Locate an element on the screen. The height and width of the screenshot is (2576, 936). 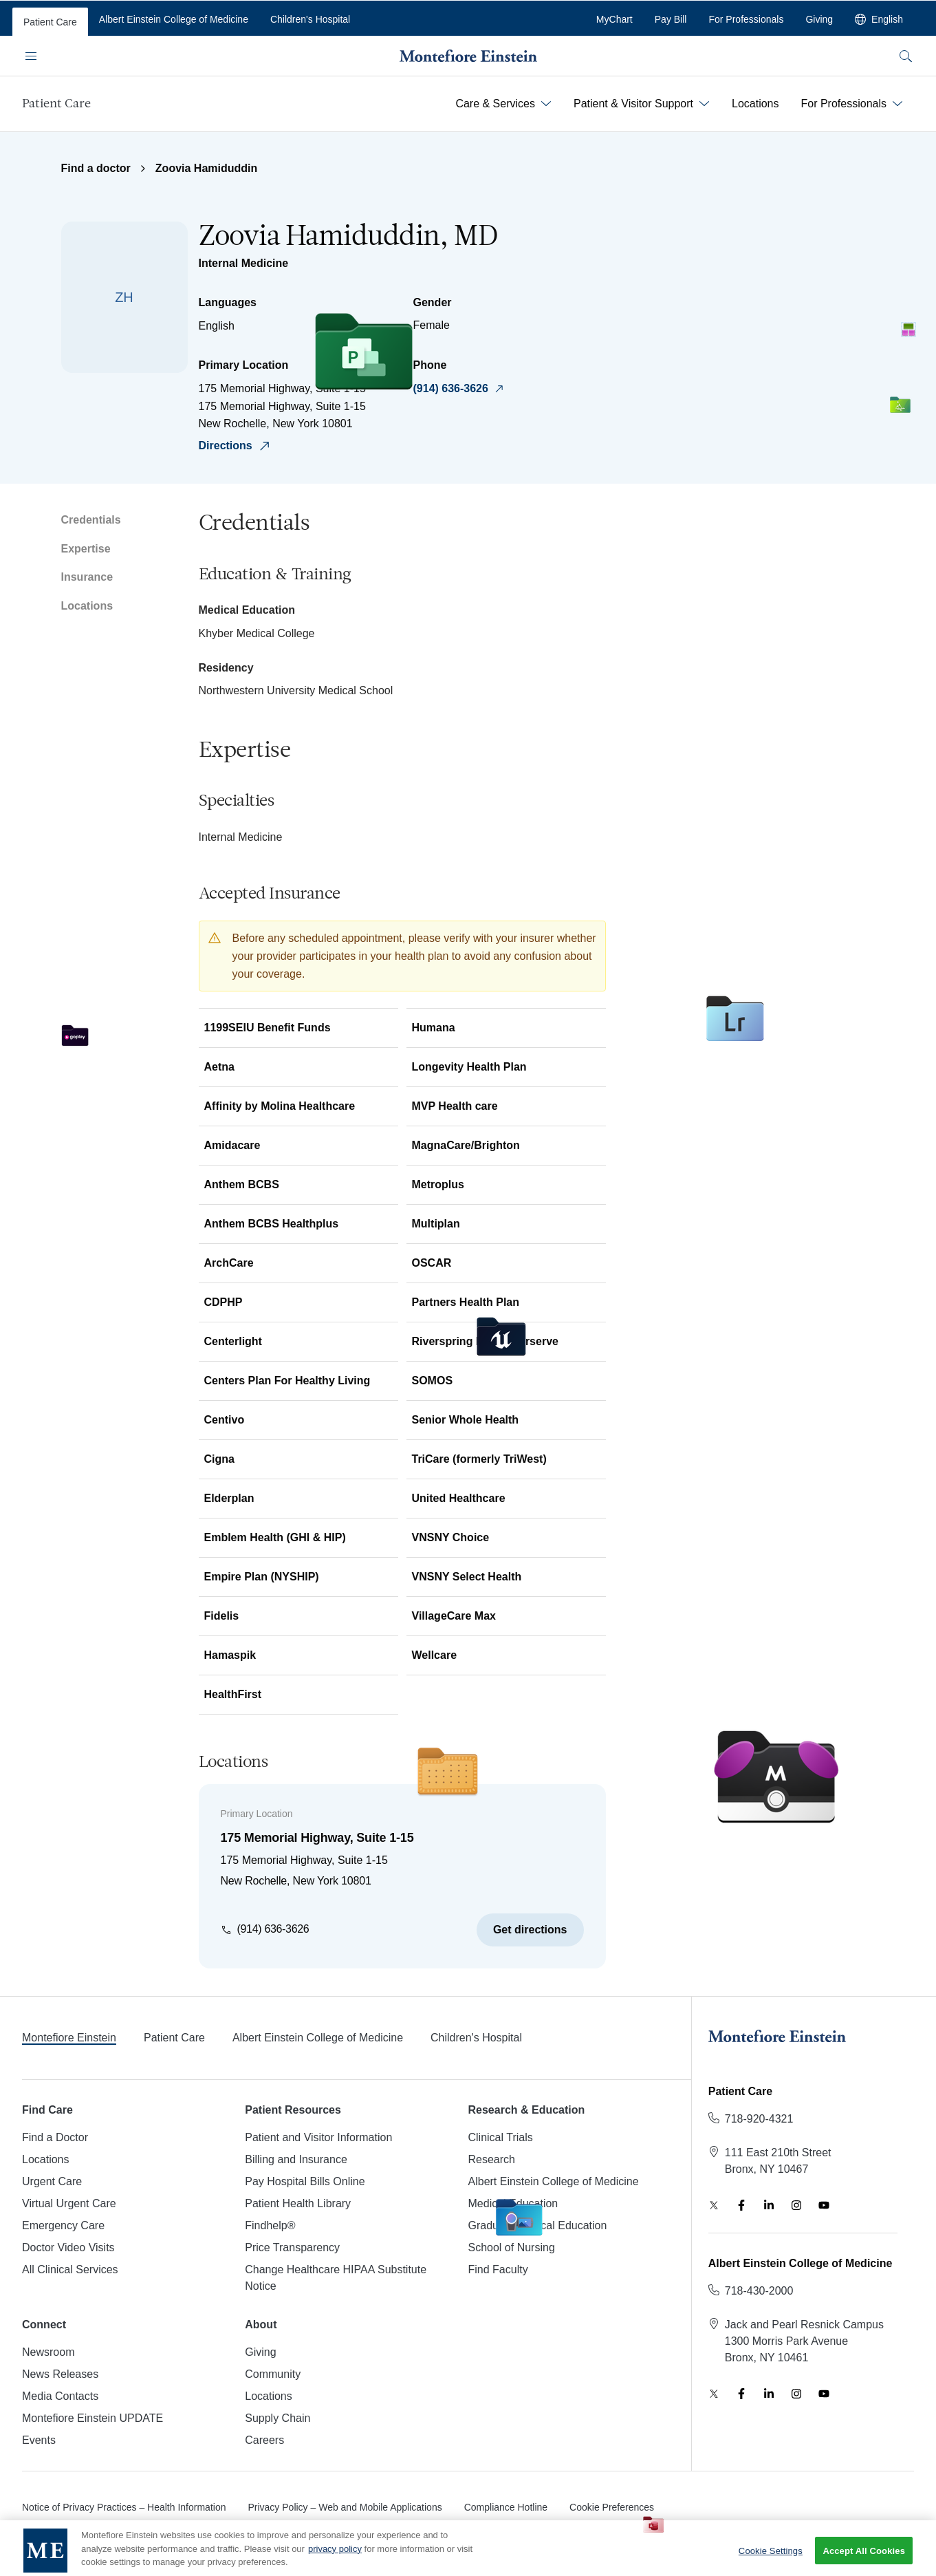
open folder containing Adobe Lightroom files is located at coordinates (734, 1020).